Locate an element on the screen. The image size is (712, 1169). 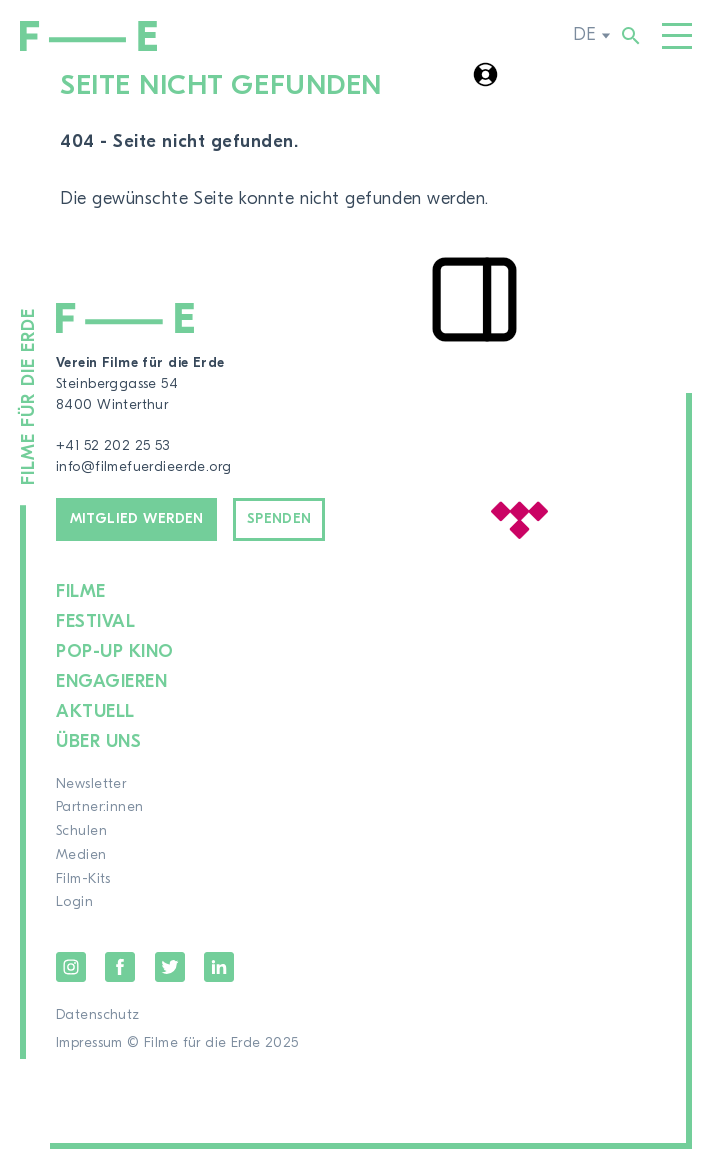
open TIDAL music streaming app is located at coordinates (519, 518).